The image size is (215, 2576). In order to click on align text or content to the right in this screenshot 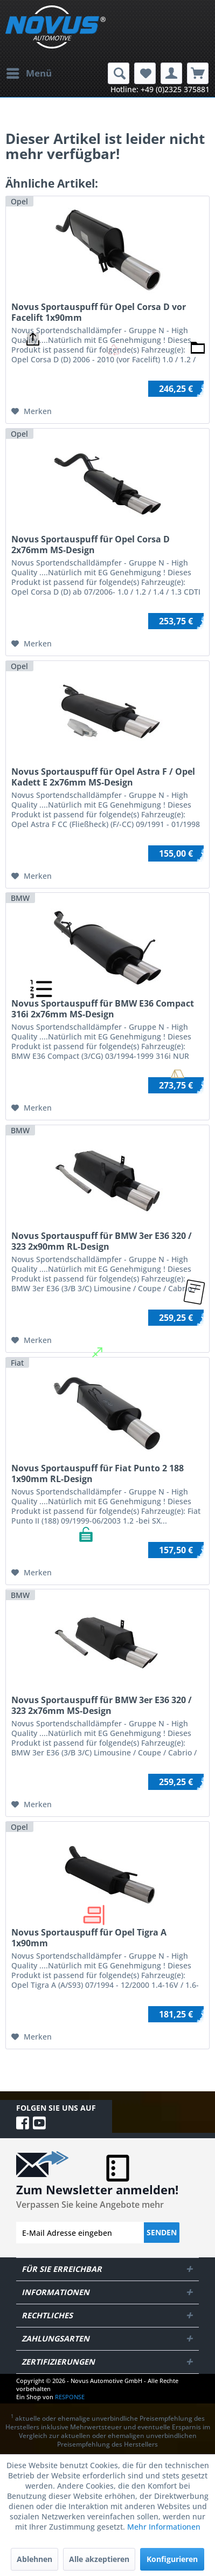, I will do `click(94, 1915)`.